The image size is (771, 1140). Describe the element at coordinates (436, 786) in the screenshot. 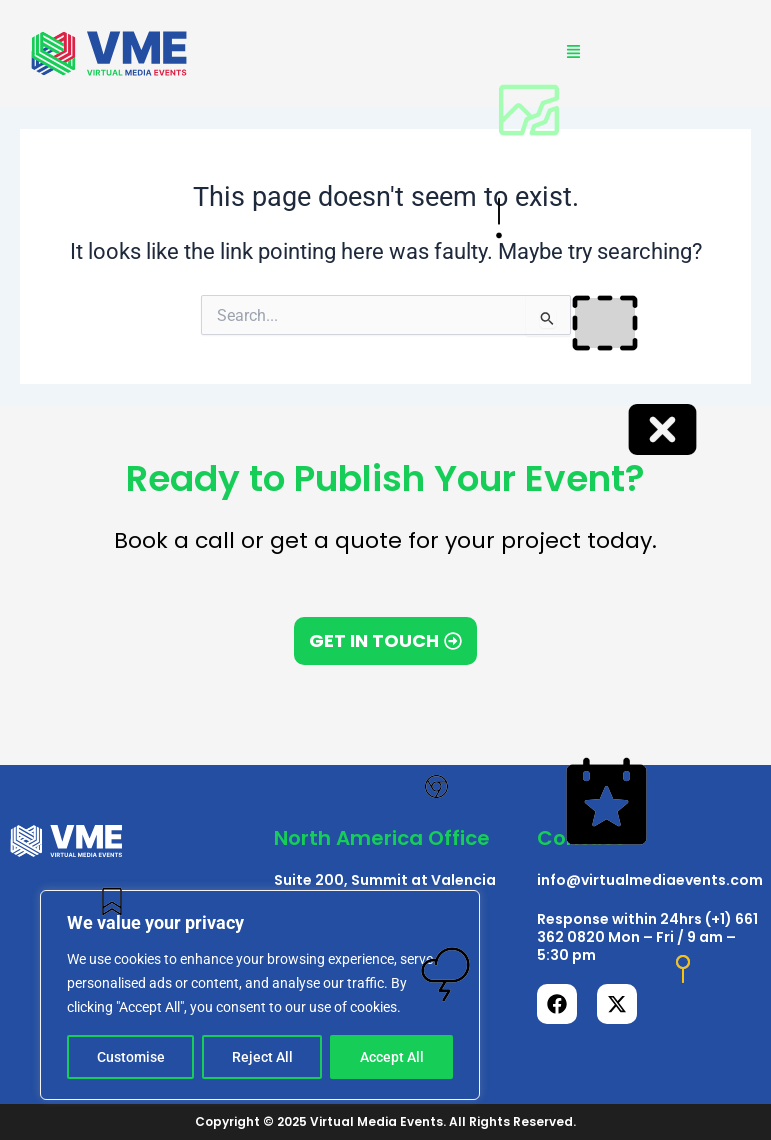

I see `open google chrome browser` at that location.